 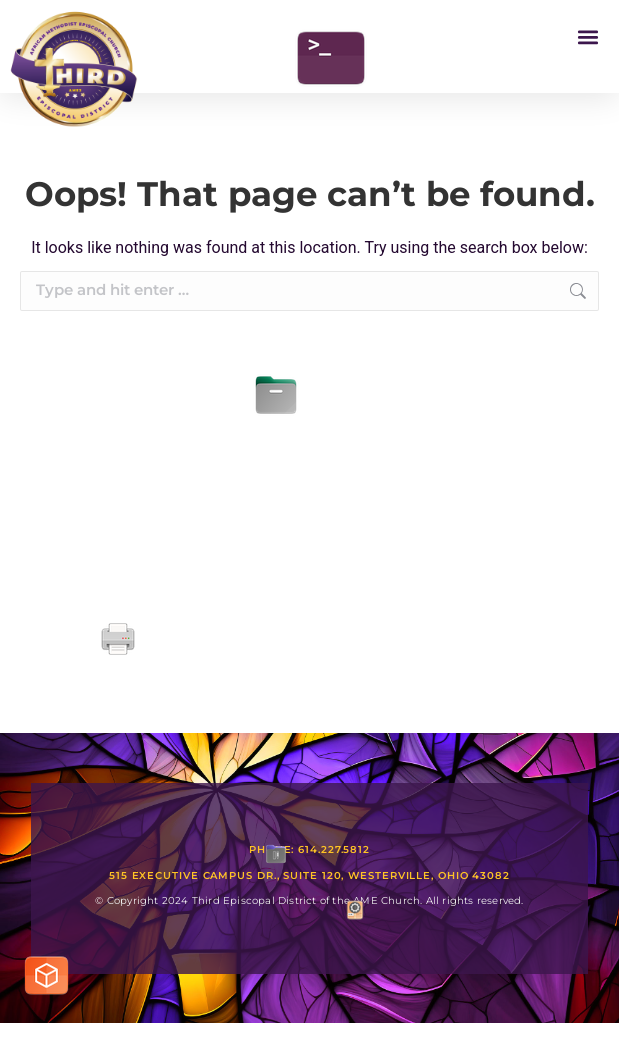 What do you see at coordinates (331, 58) in the screenshot?
I see `open the terminal application` at bounding box center [331, 58].